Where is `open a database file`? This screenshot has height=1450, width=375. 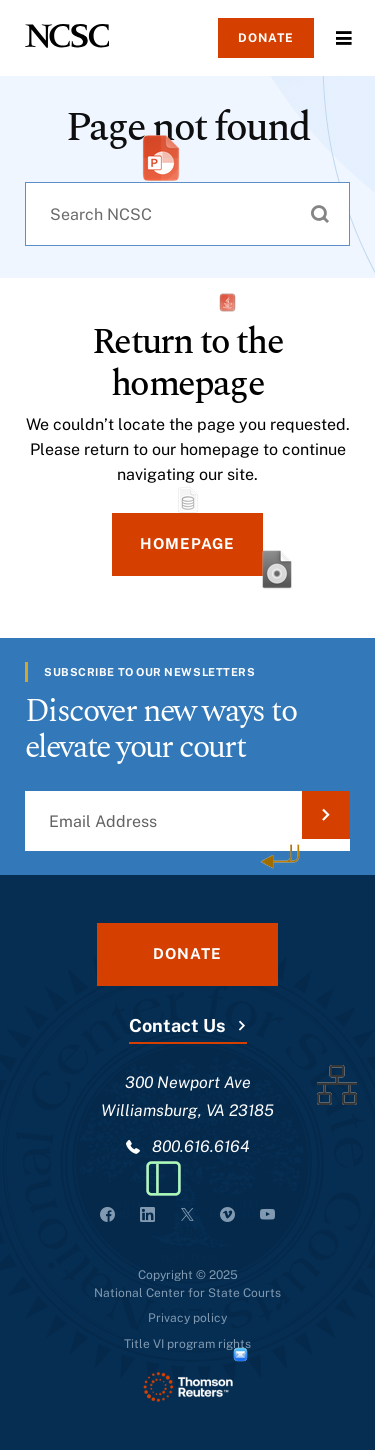 open a database file is located at coordinates (188, 500).